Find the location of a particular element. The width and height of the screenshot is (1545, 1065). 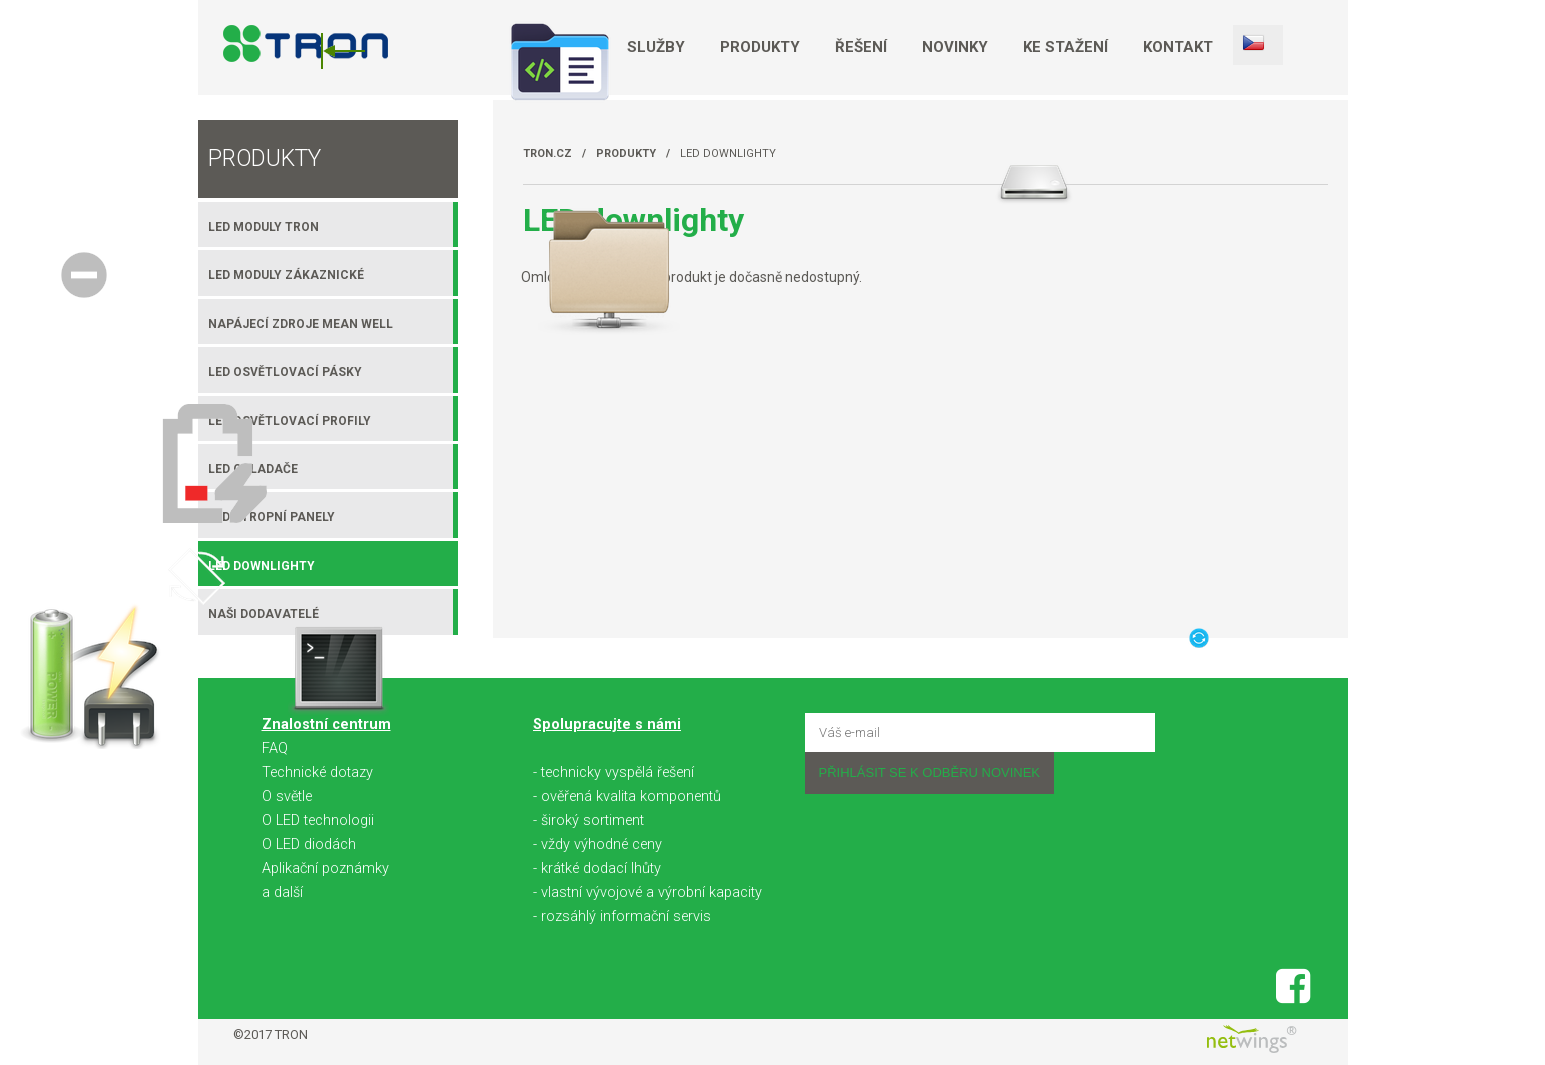

indicates an error or failed action is located at coordinates (84, 275).